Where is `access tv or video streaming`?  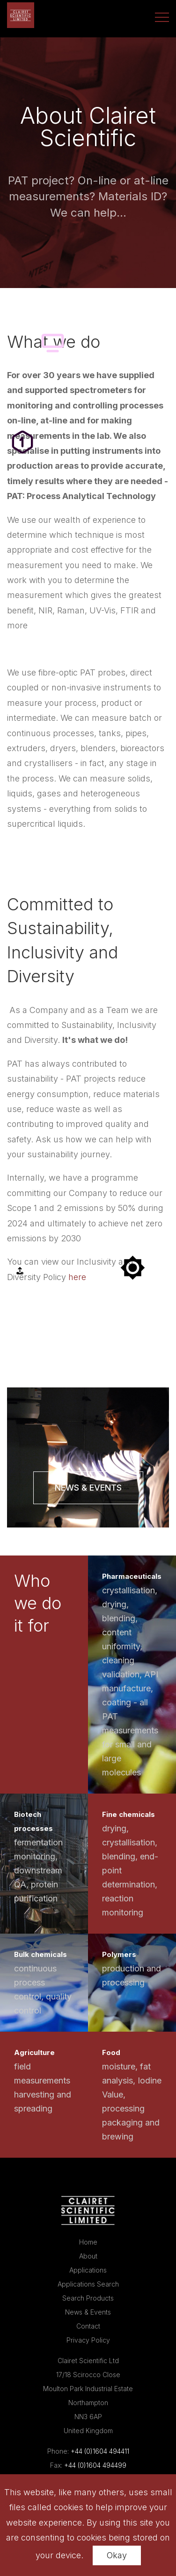 access tv or video streaming is located at coordinates (52, 342).